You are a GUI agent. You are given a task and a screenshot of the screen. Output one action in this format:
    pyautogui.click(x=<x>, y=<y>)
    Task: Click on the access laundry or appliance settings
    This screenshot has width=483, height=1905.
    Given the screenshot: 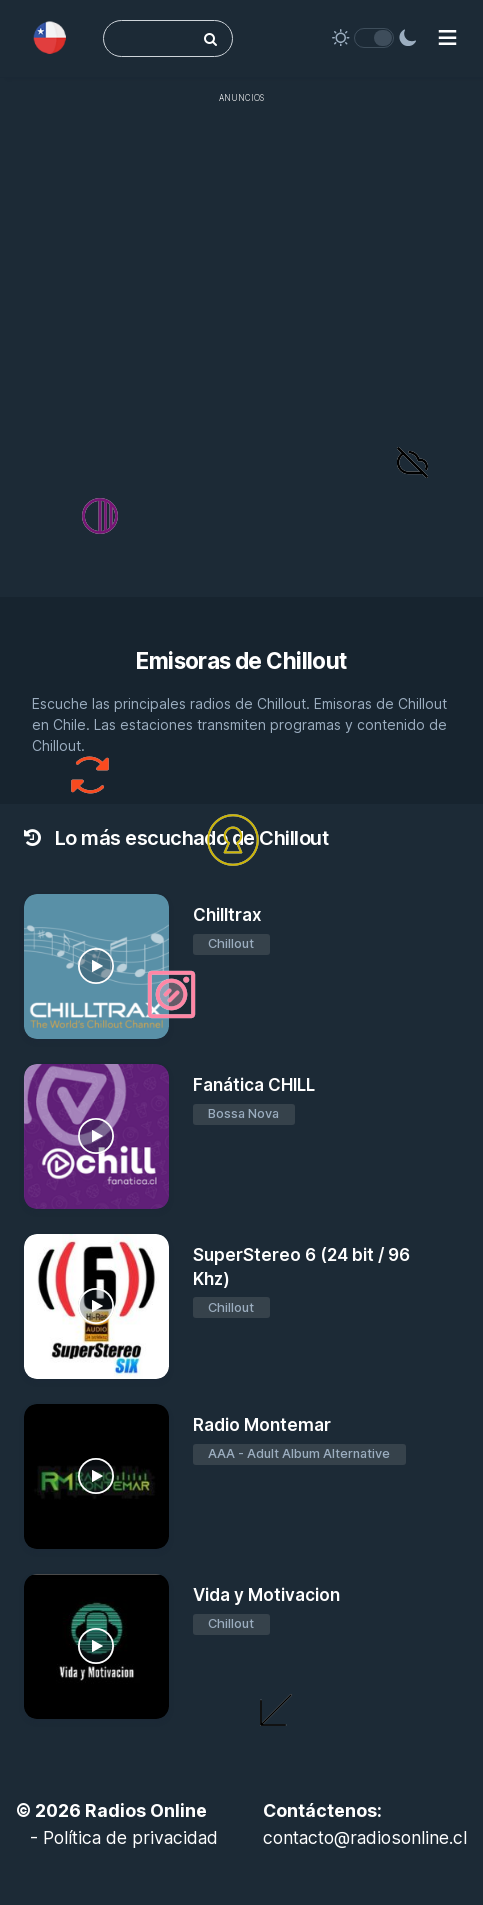 What is the action you would take?
    pyautogui.click(x=171, y=994)
    